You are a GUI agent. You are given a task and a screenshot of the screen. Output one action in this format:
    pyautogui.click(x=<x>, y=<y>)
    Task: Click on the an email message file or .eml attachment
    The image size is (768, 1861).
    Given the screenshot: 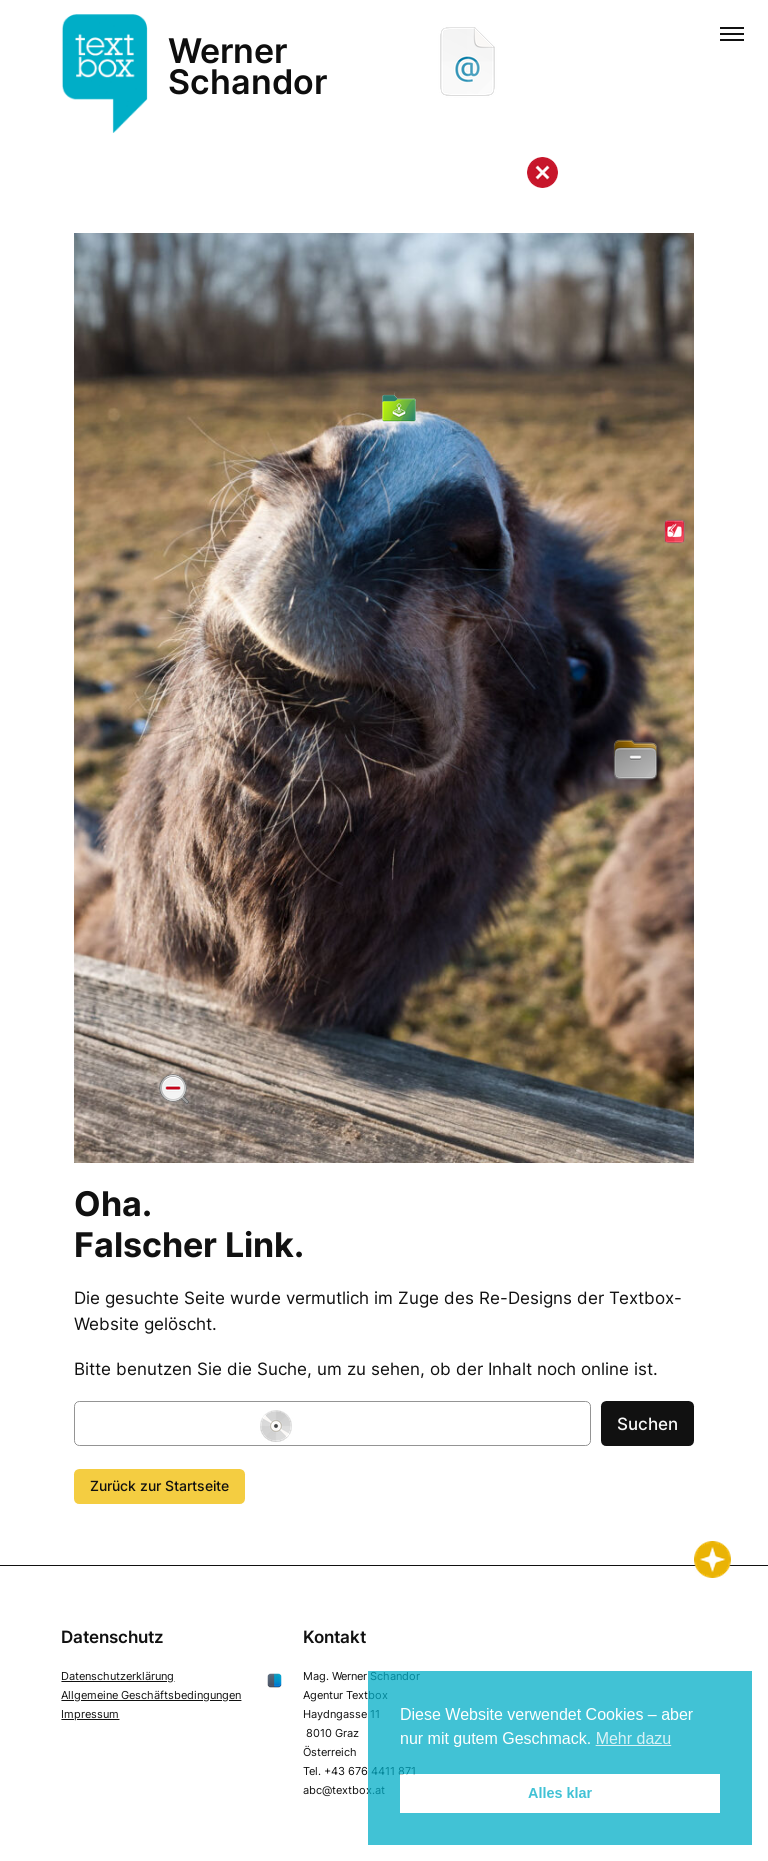 What is the action you would take?
    pyautogui.click(x=467, y=61)
    